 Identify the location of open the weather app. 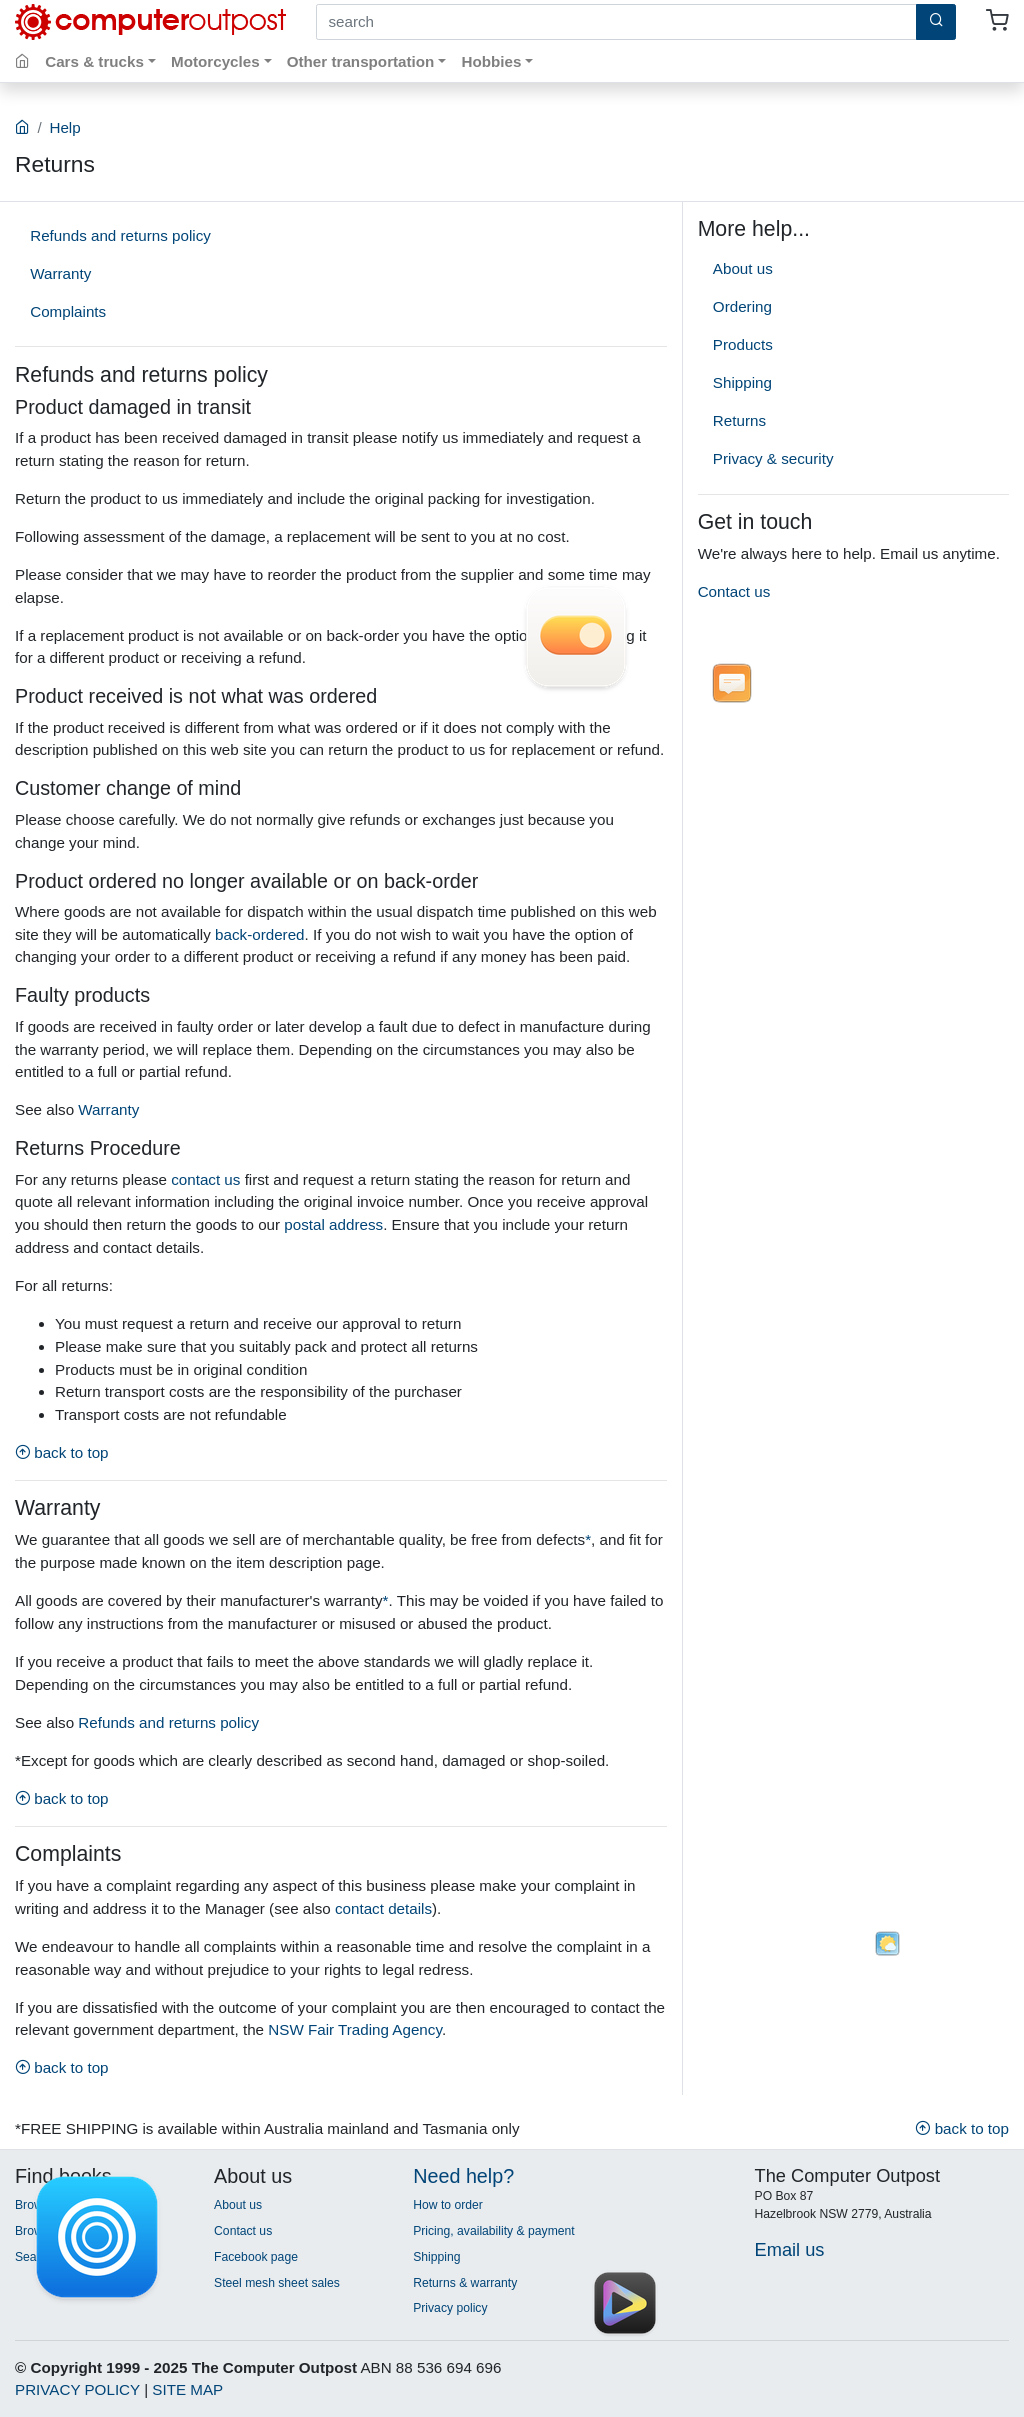
(887, 1943).